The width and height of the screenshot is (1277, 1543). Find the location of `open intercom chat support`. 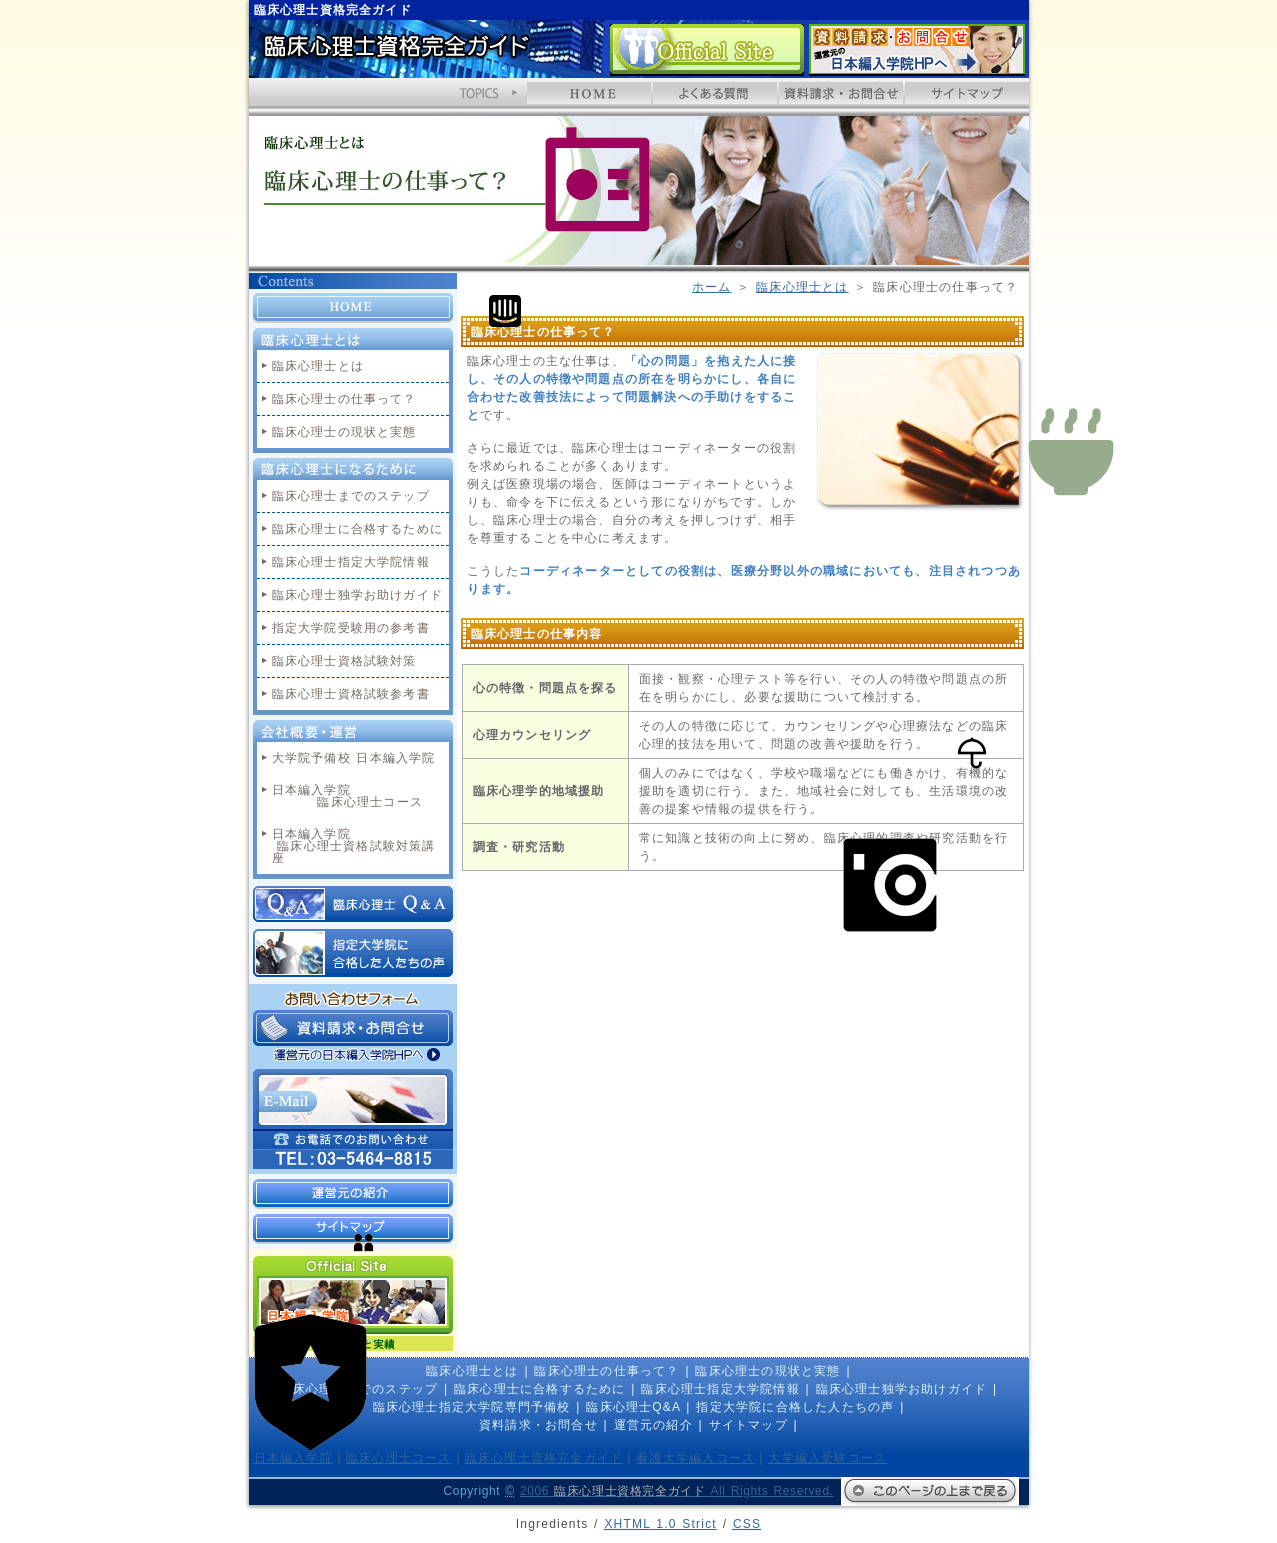

open intercom chat support is located at coordinates (505, 311).